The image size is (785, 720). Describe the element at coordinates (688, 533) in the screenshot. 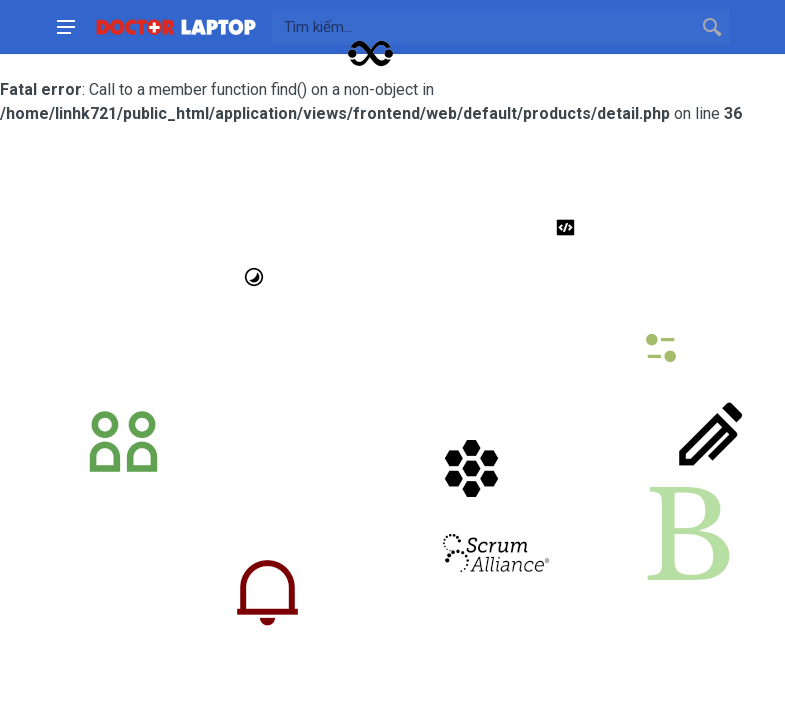

I see `bookalope logo - ebook conversion and publishing platform` at that location.